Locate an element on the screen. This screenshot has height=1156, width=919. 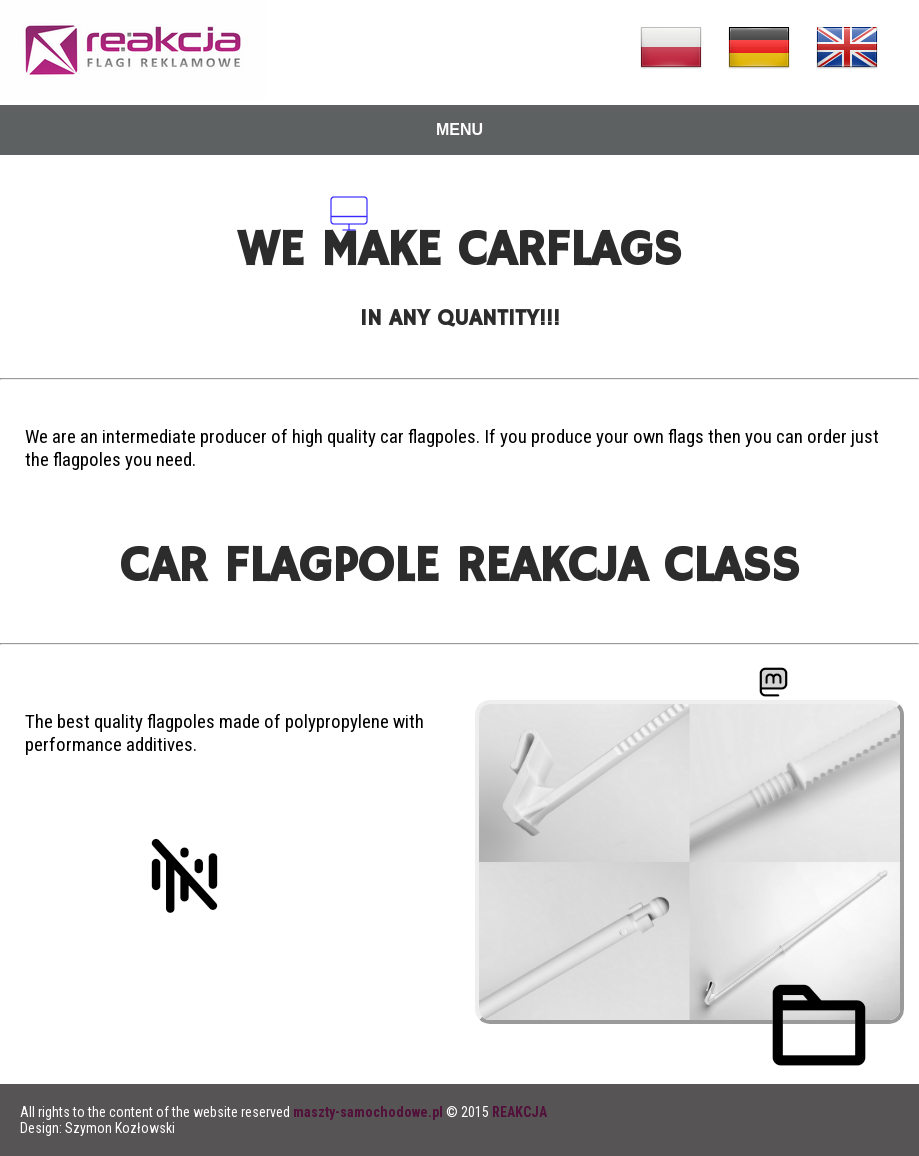
access your files and documents is located at coordinates (819, 1026).